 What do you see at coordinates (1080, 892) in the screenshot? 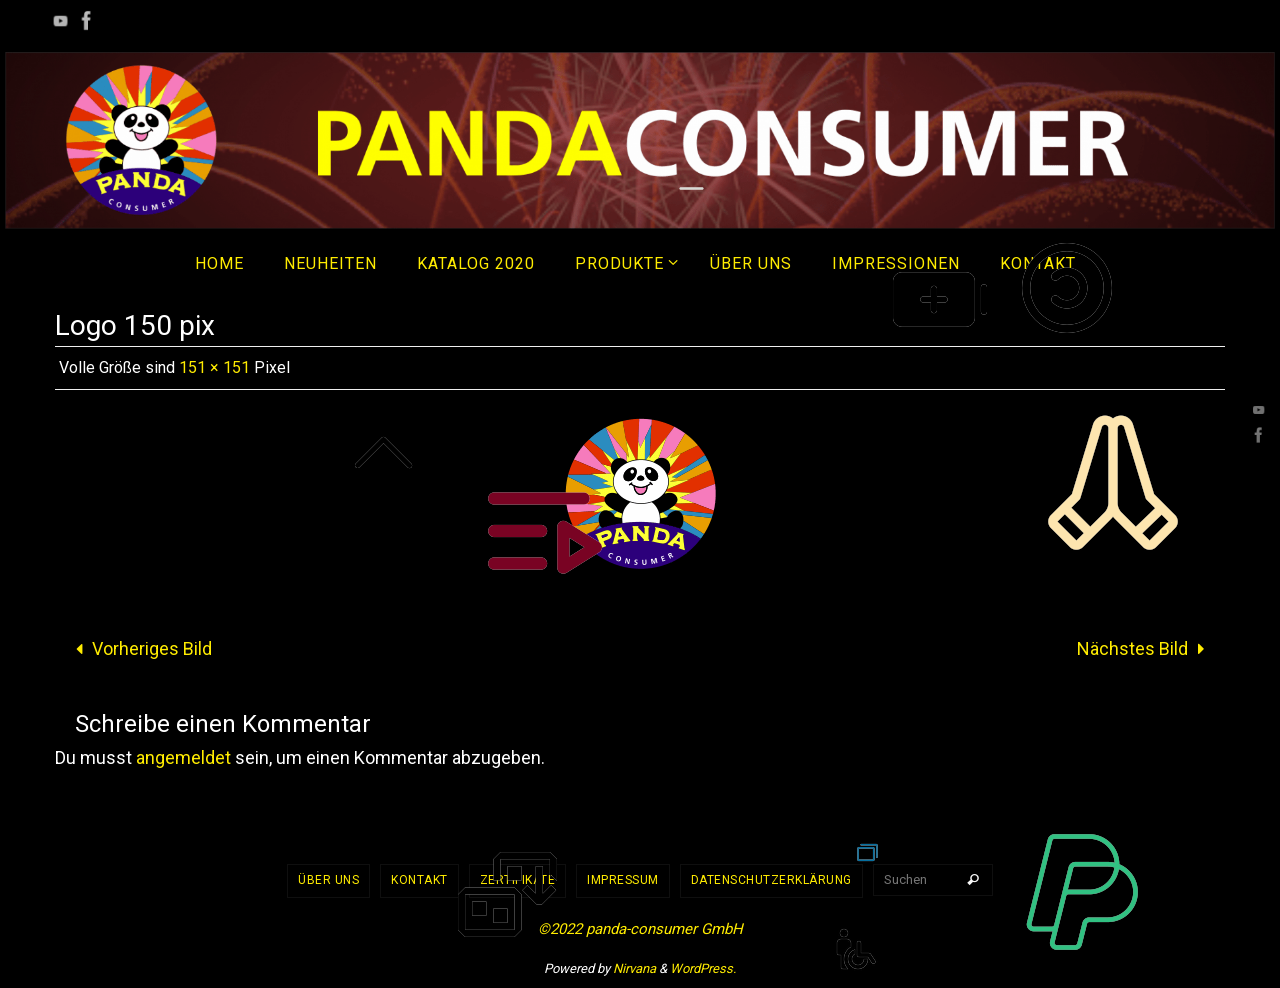
I see `pay with paypal` at bounding box center [1080, 892].